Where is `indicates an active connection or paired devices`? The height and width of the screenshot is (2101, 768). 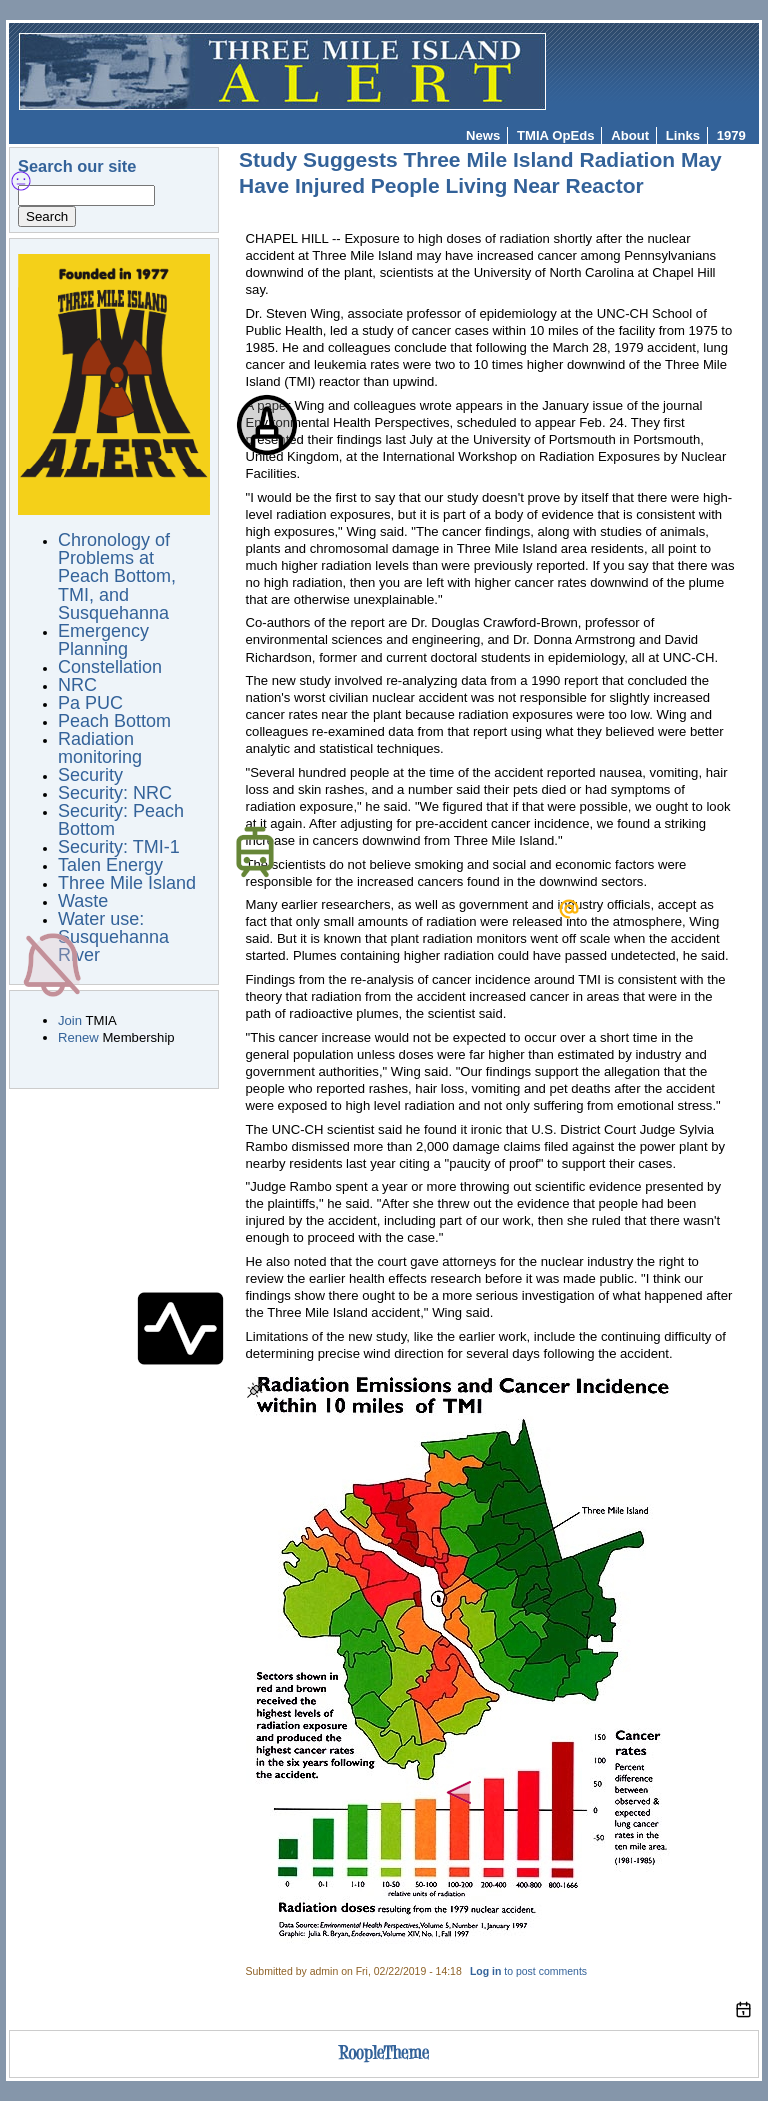
indicates an active connection or paired devices is located at coordinates (255, 1390).